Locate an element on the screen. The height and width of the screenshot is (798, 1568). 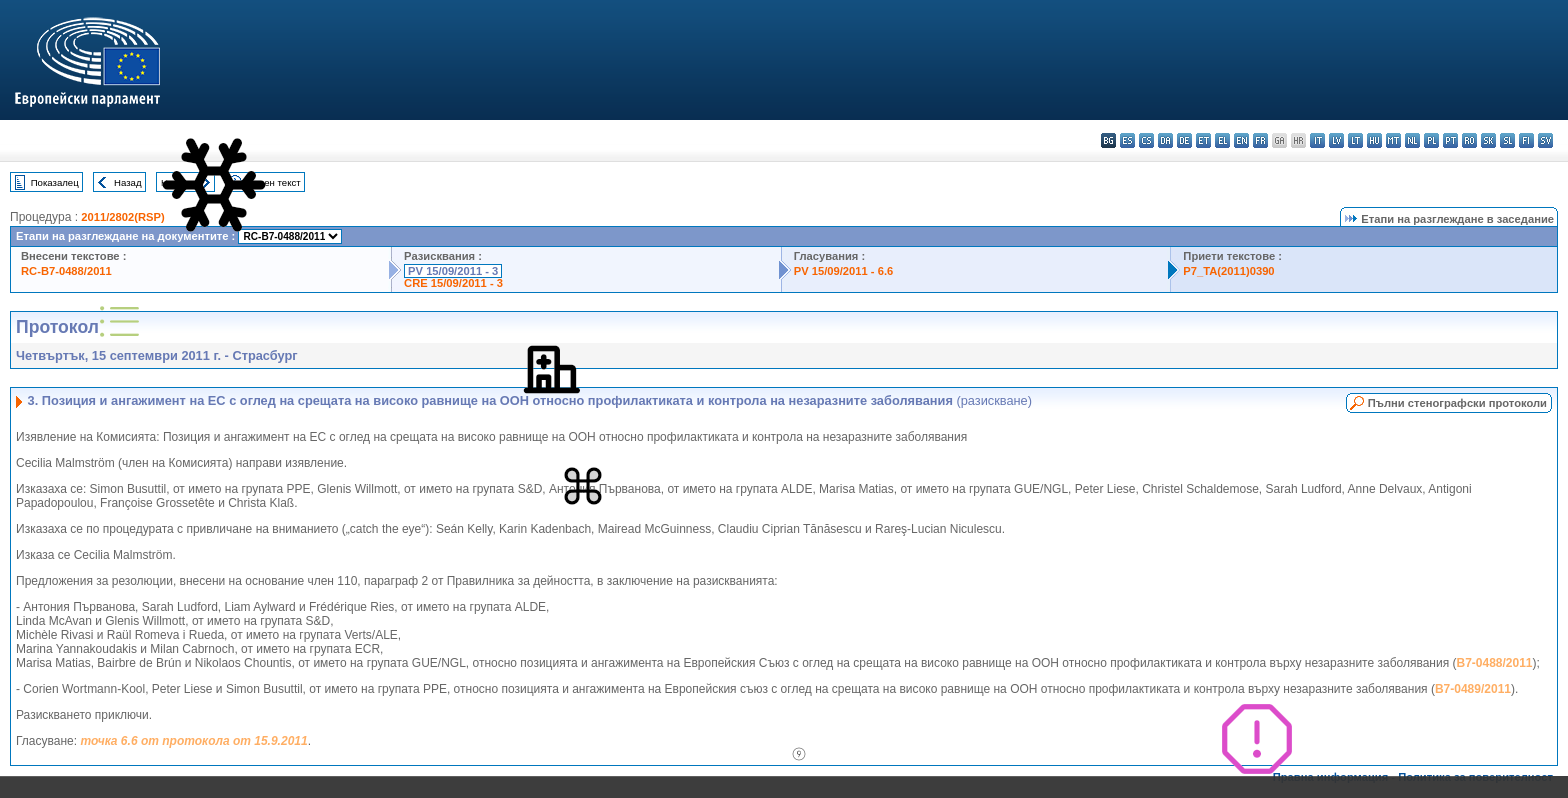
execute a keyboard command shortcut is located at coordinates (583, 486).